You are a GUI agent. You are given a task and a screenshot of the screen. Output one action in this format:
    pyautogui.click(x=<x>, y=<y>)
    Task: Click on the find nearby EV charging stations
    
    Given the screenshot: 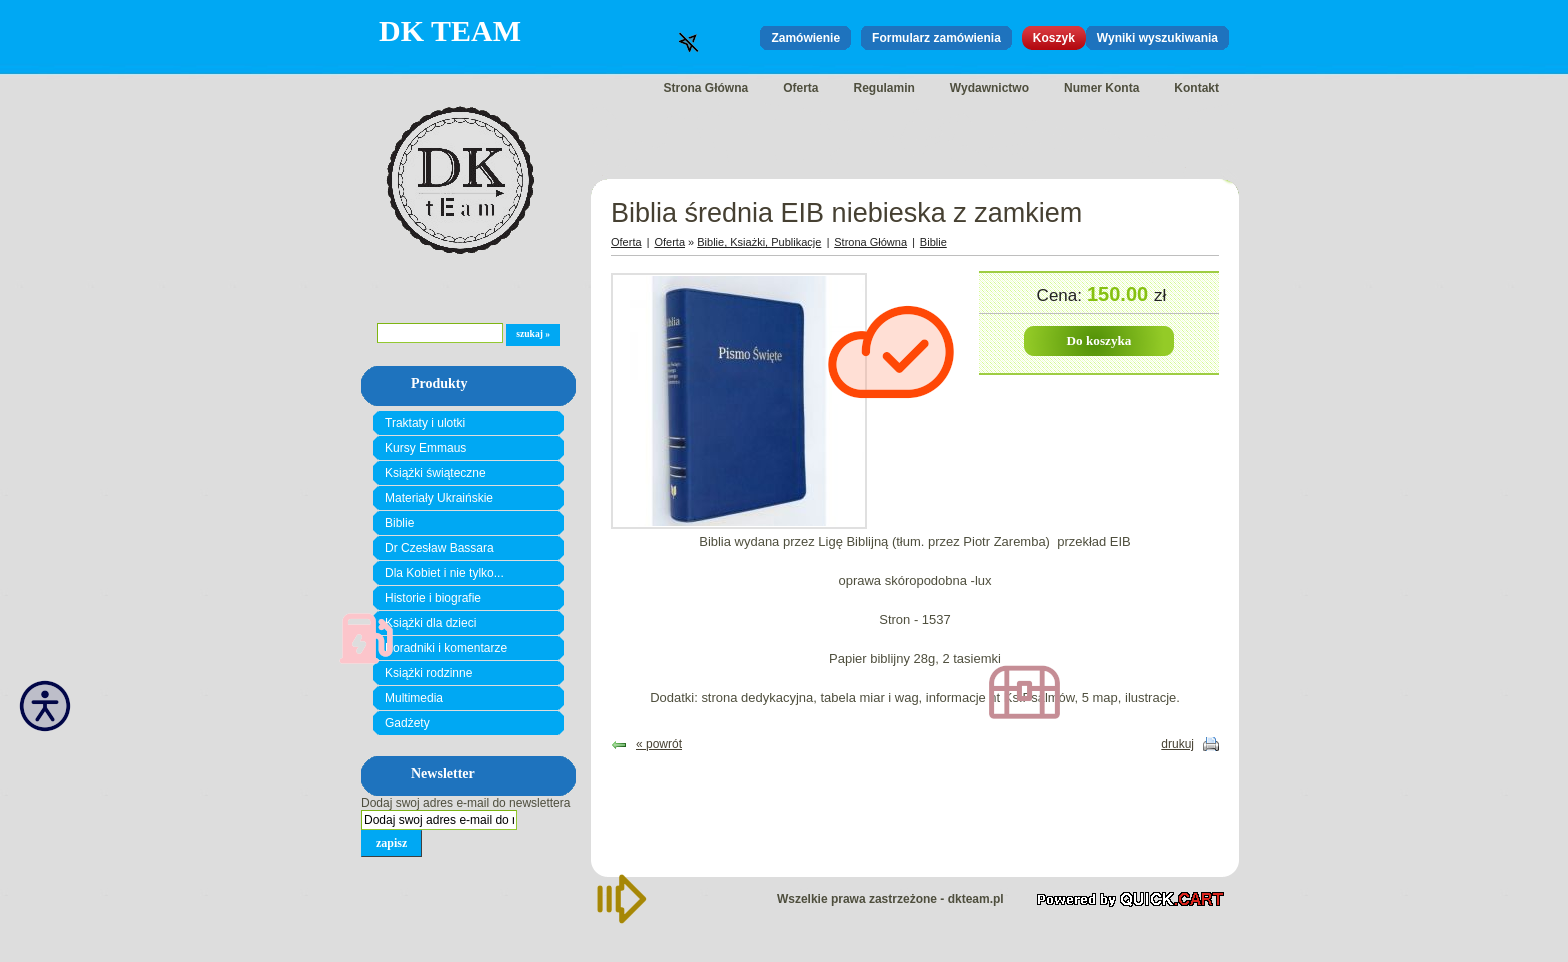 What is the action you would take?
    pyautogui.click(x=367, y=638)
    